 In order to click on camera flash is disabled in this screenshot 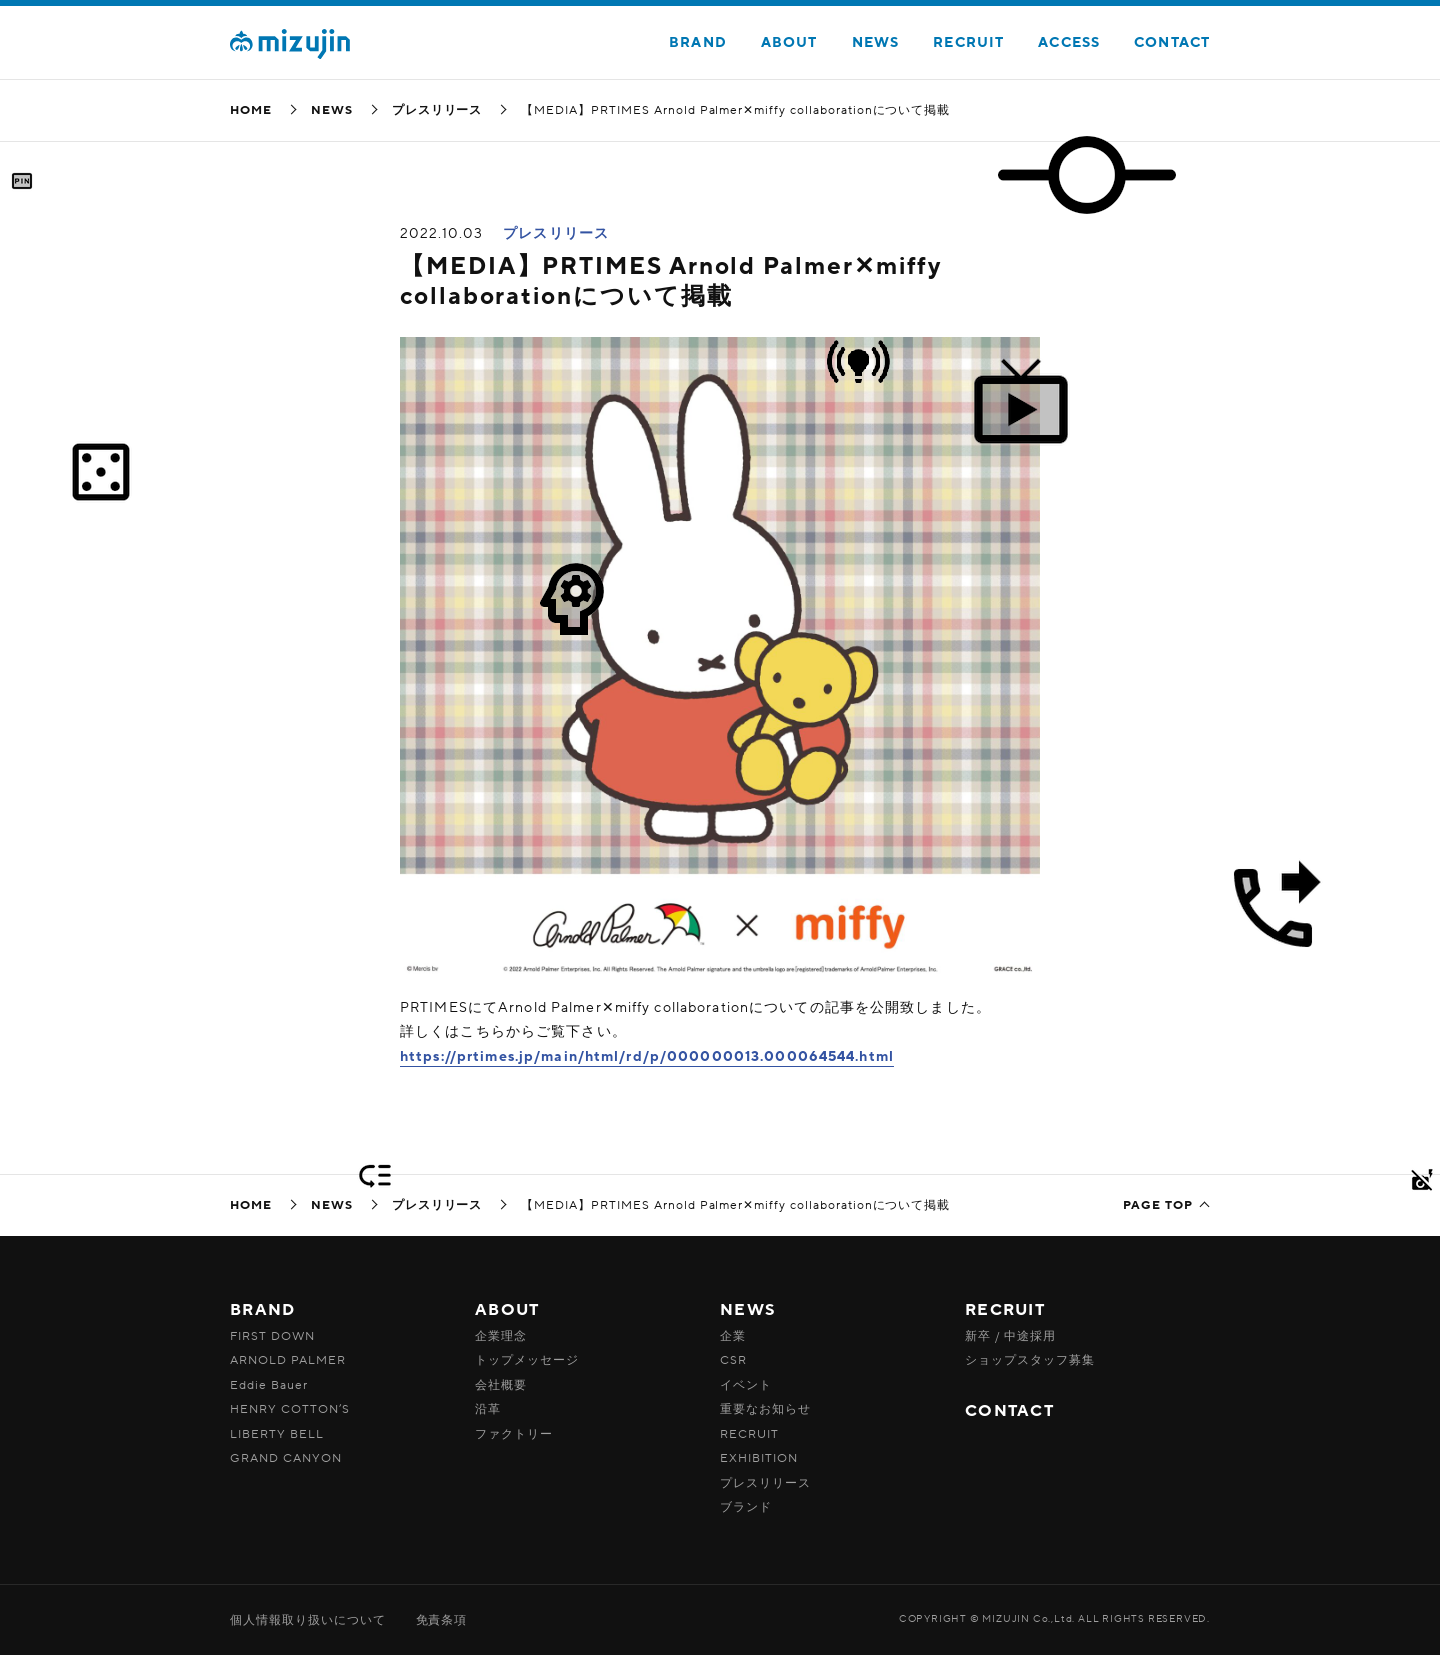, I will do `click(1422, 1179)`.